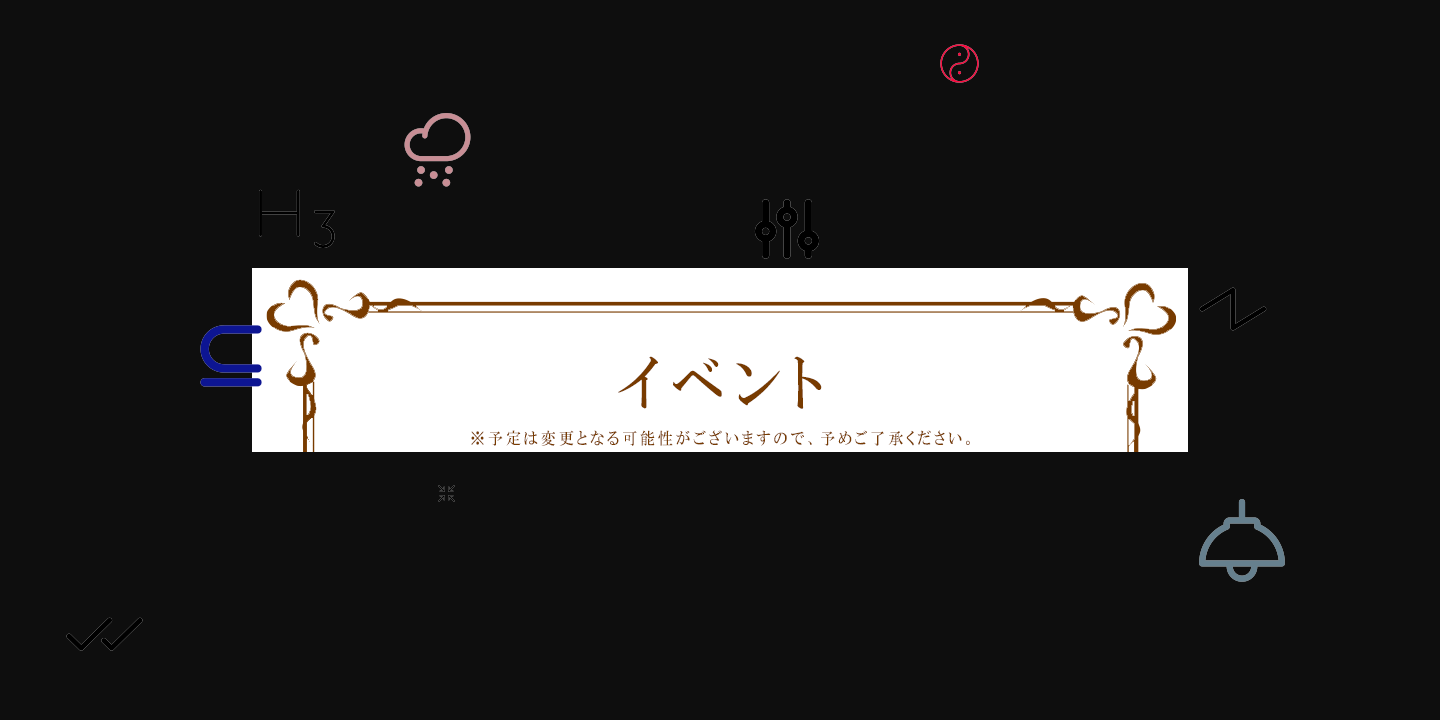 The height and width of the screenshot is (720, 1440). What do you see at coordinates (959, 63) in the screenshot?
I see `toggle balance or harmony mode` at bounding box center [959, 63].